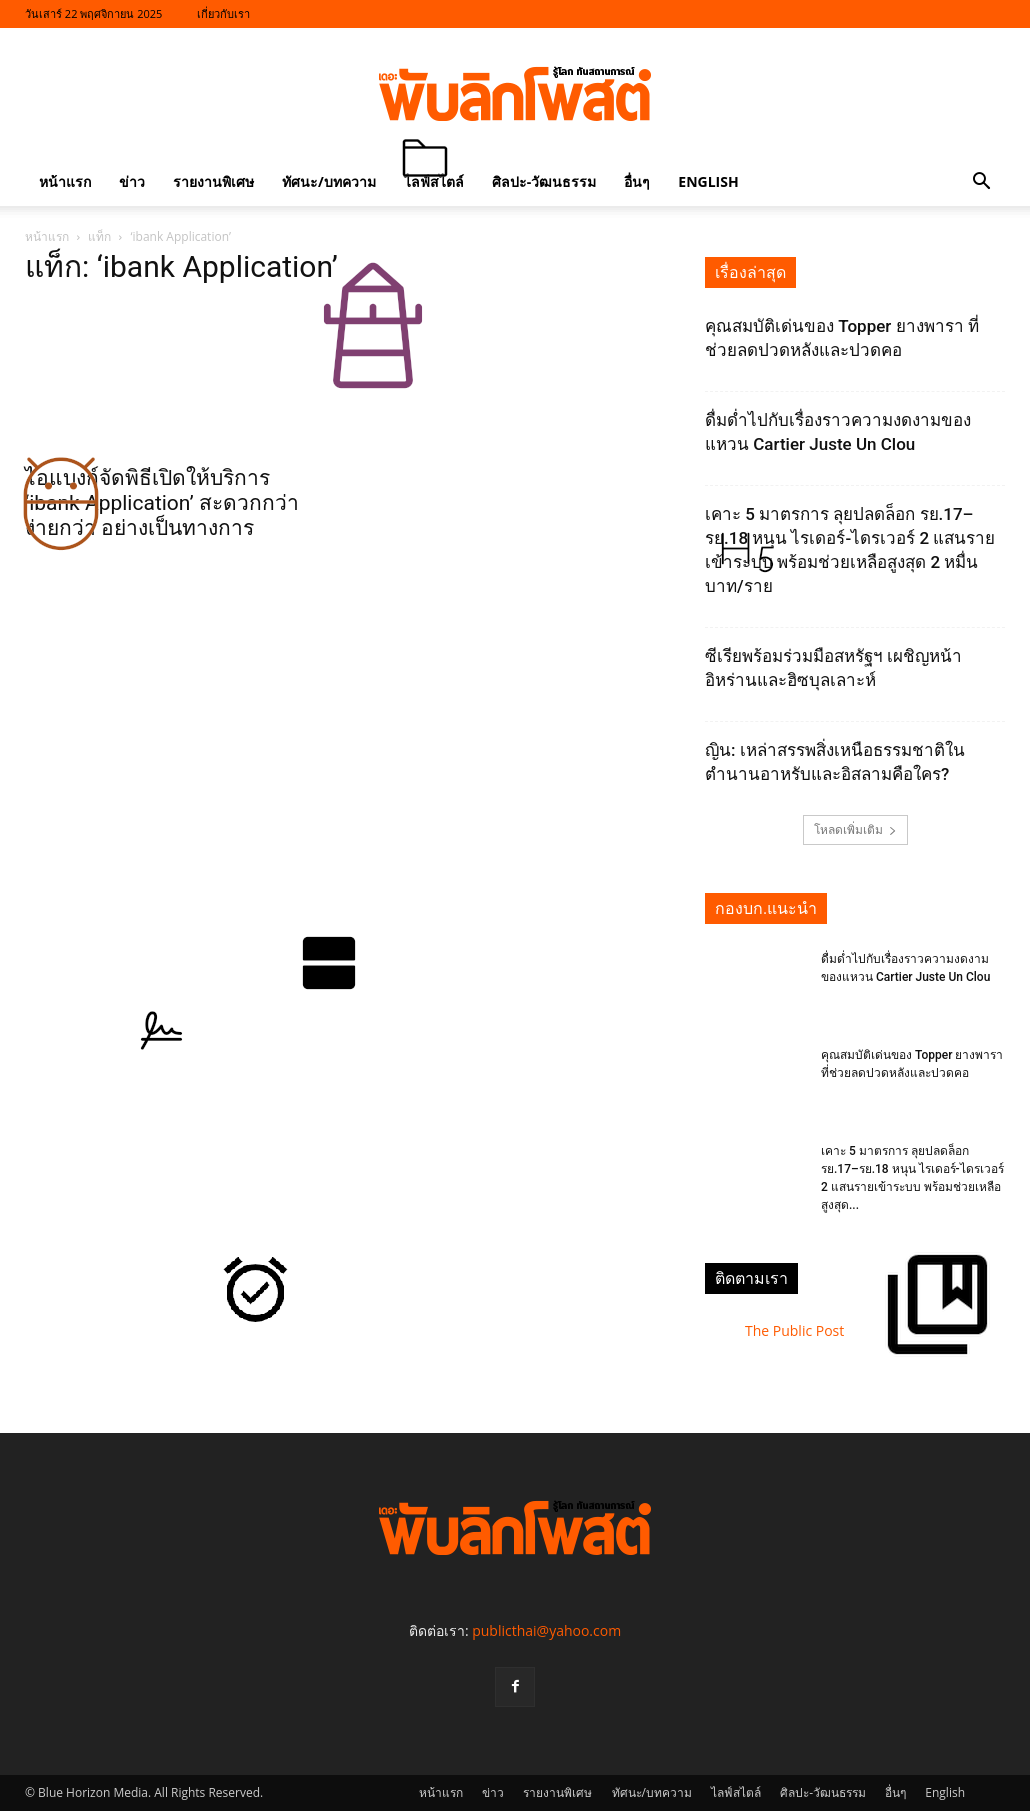  What do you see at coordinates (425, 158) in the screenshot?
I see `open folder to view files` at bounding box center [425, 158].